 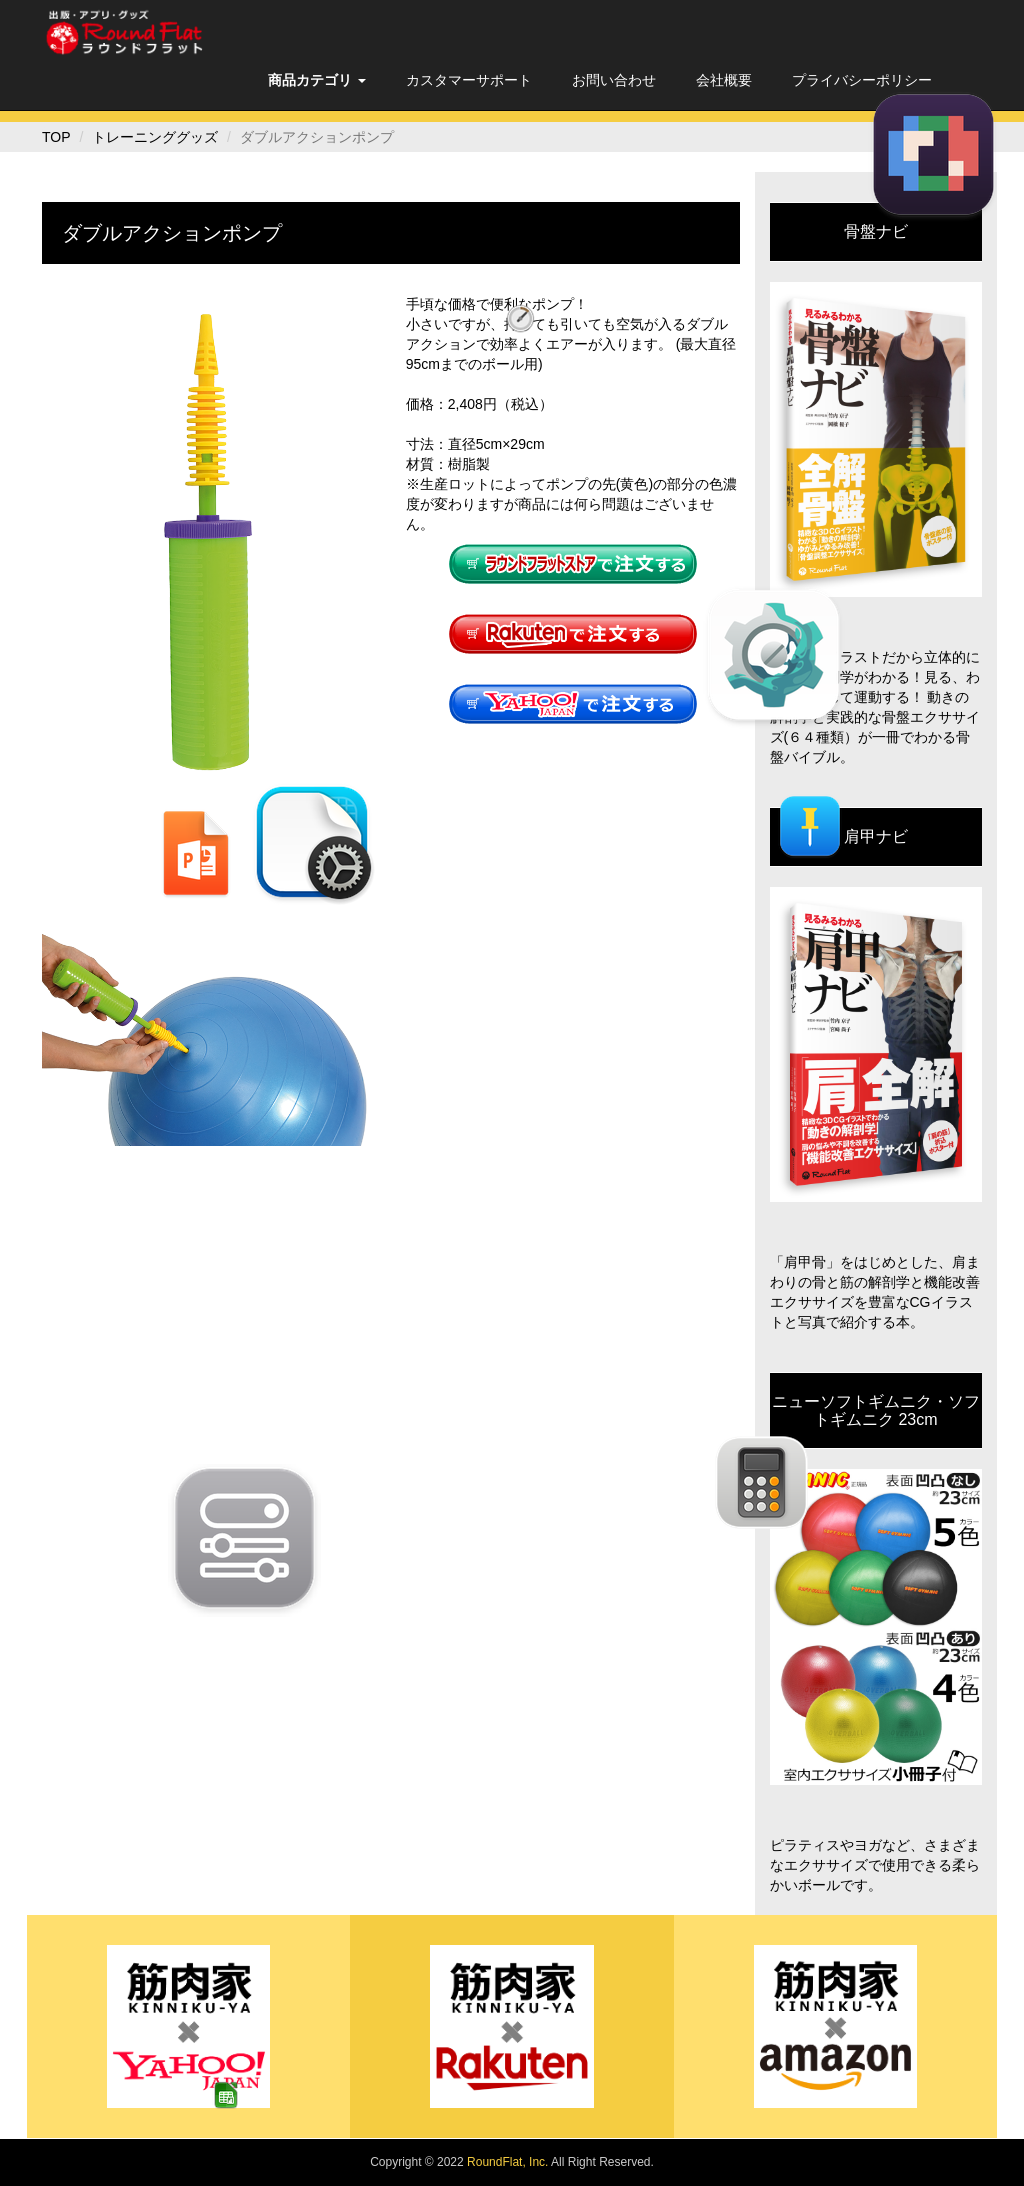 What do you see at coordinates (520, 318) in the screenshot?
I see `open sysprof system profiler` at bounding box center [520, 318].